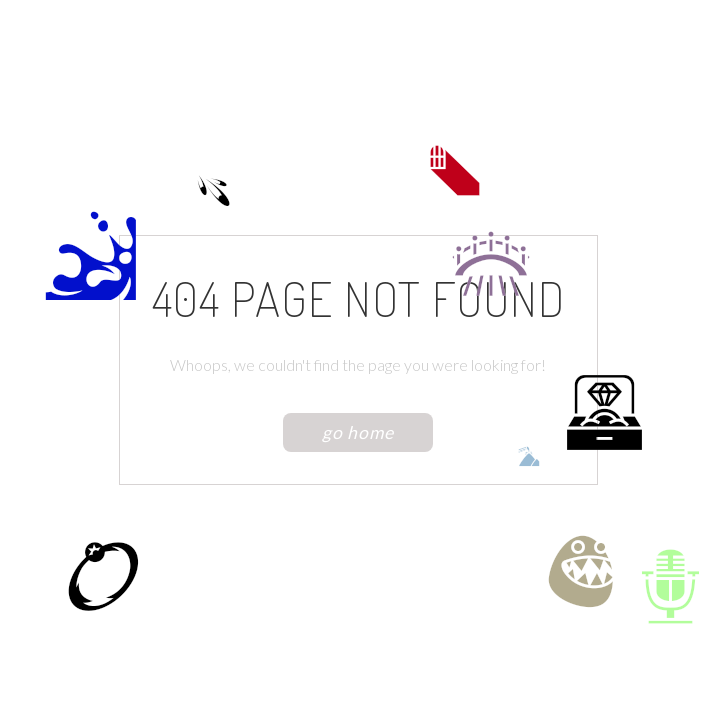 This screenshot has width=716, height=720. What do you see at coordinates (529, 456) in the screenshot?
I see `manage resource stockpiles` at bounding box center [529, 456].